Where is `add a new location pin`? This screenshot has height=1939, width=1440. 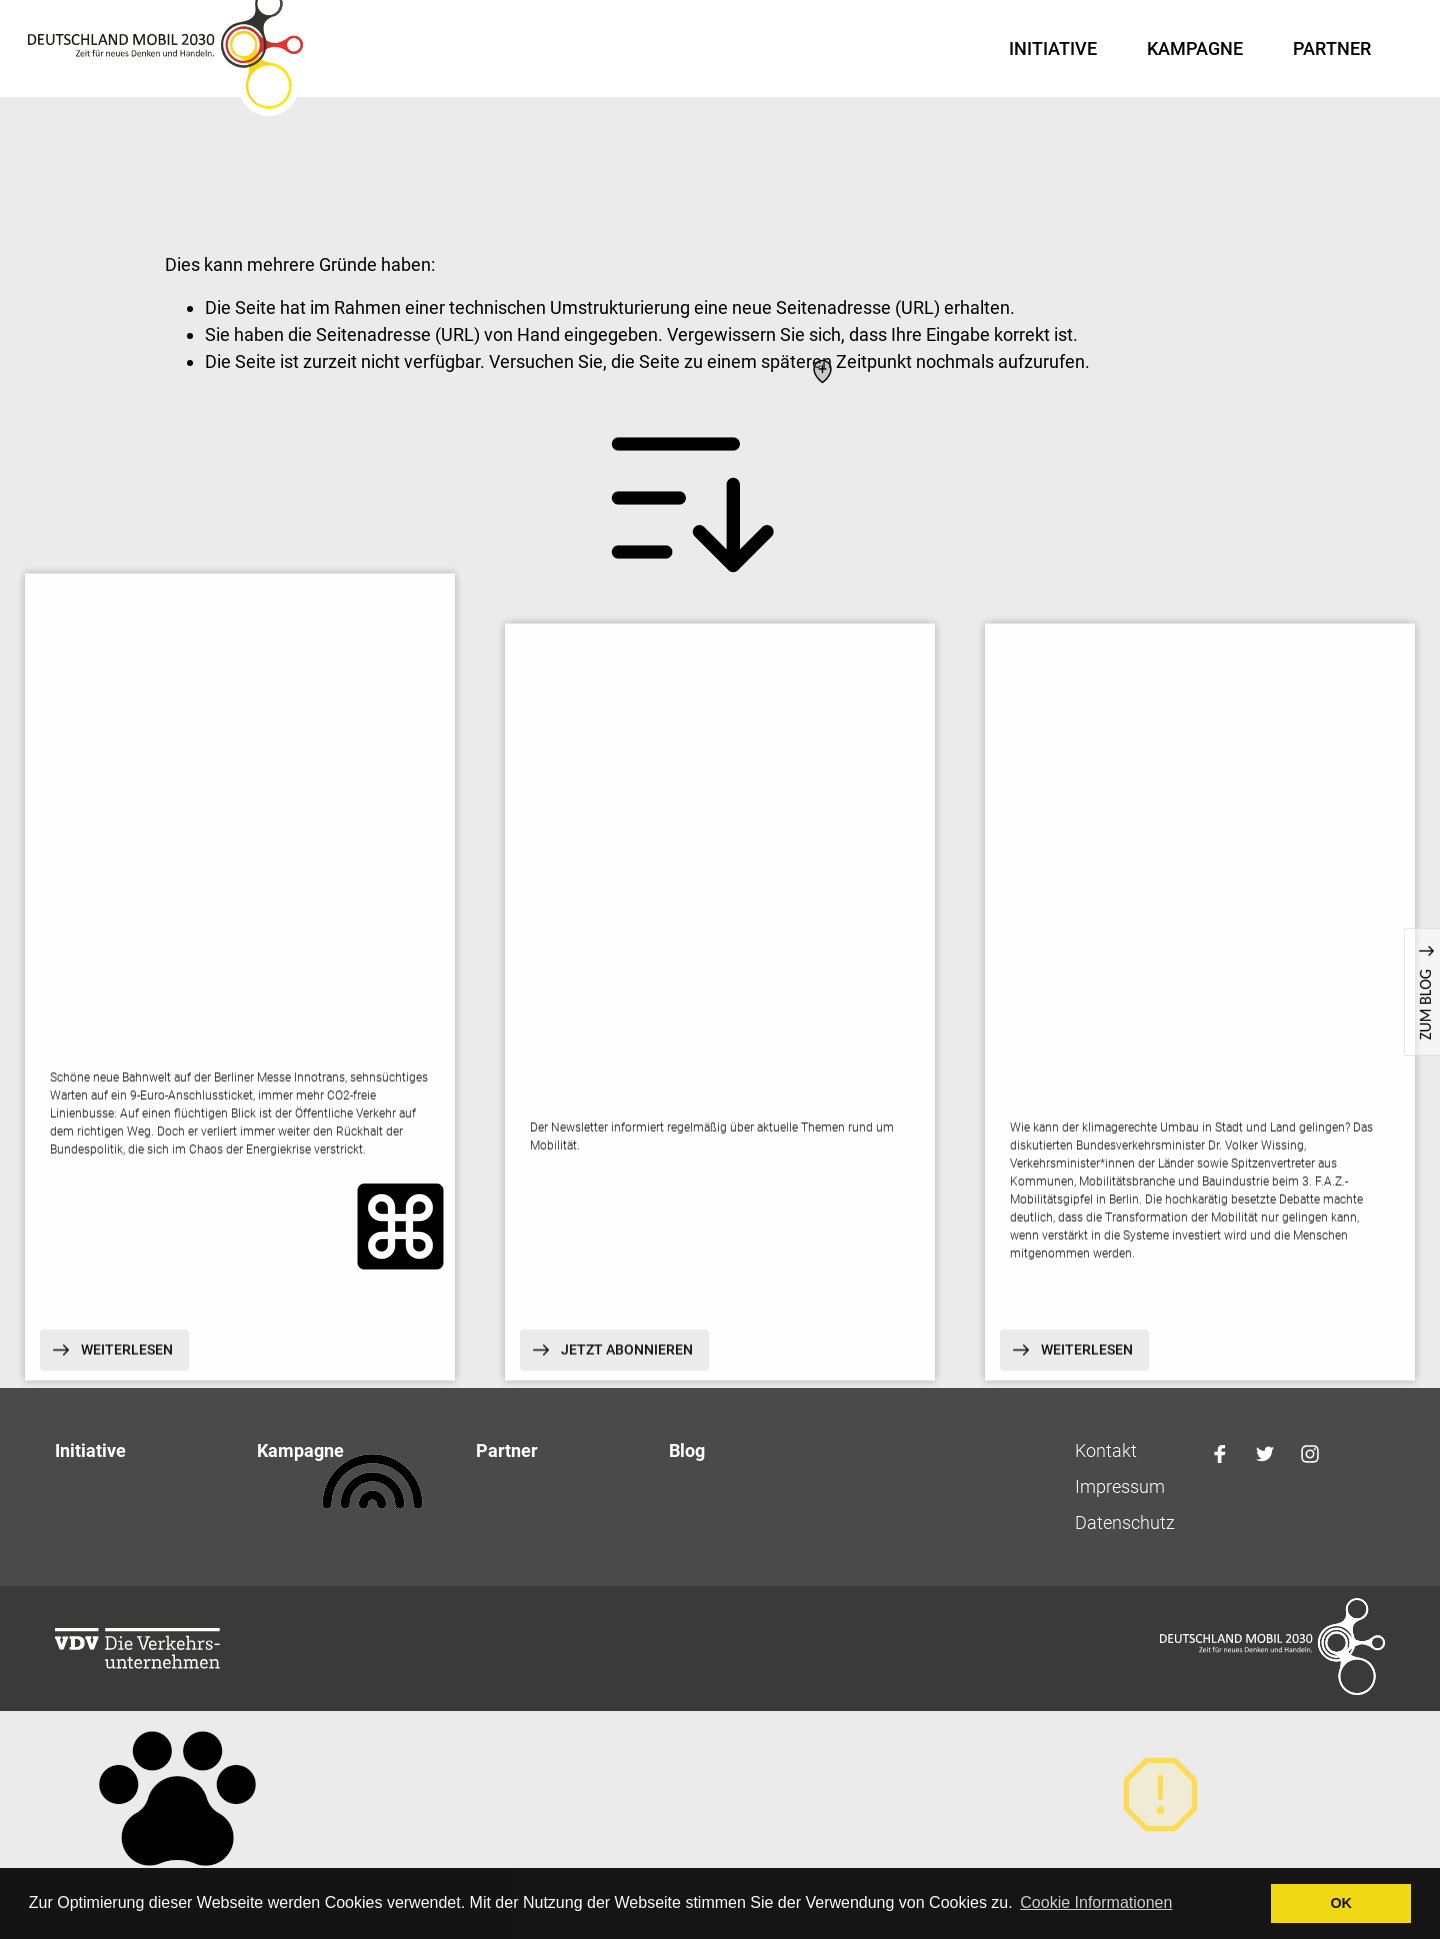 add a new location pin is located at coordinates (822, 371).